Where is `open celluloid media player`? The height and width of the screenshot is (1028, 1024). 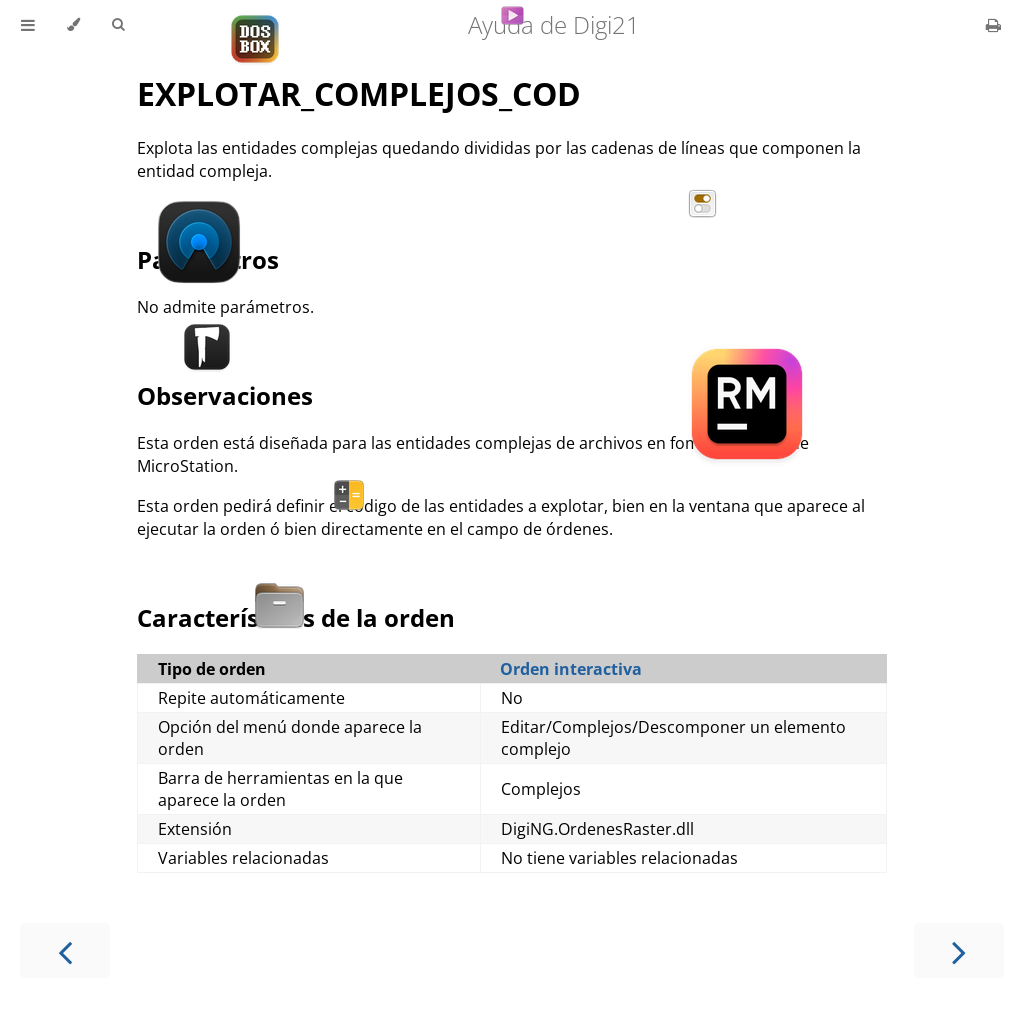 open celluloid media player is located at coordinates (512, 15).